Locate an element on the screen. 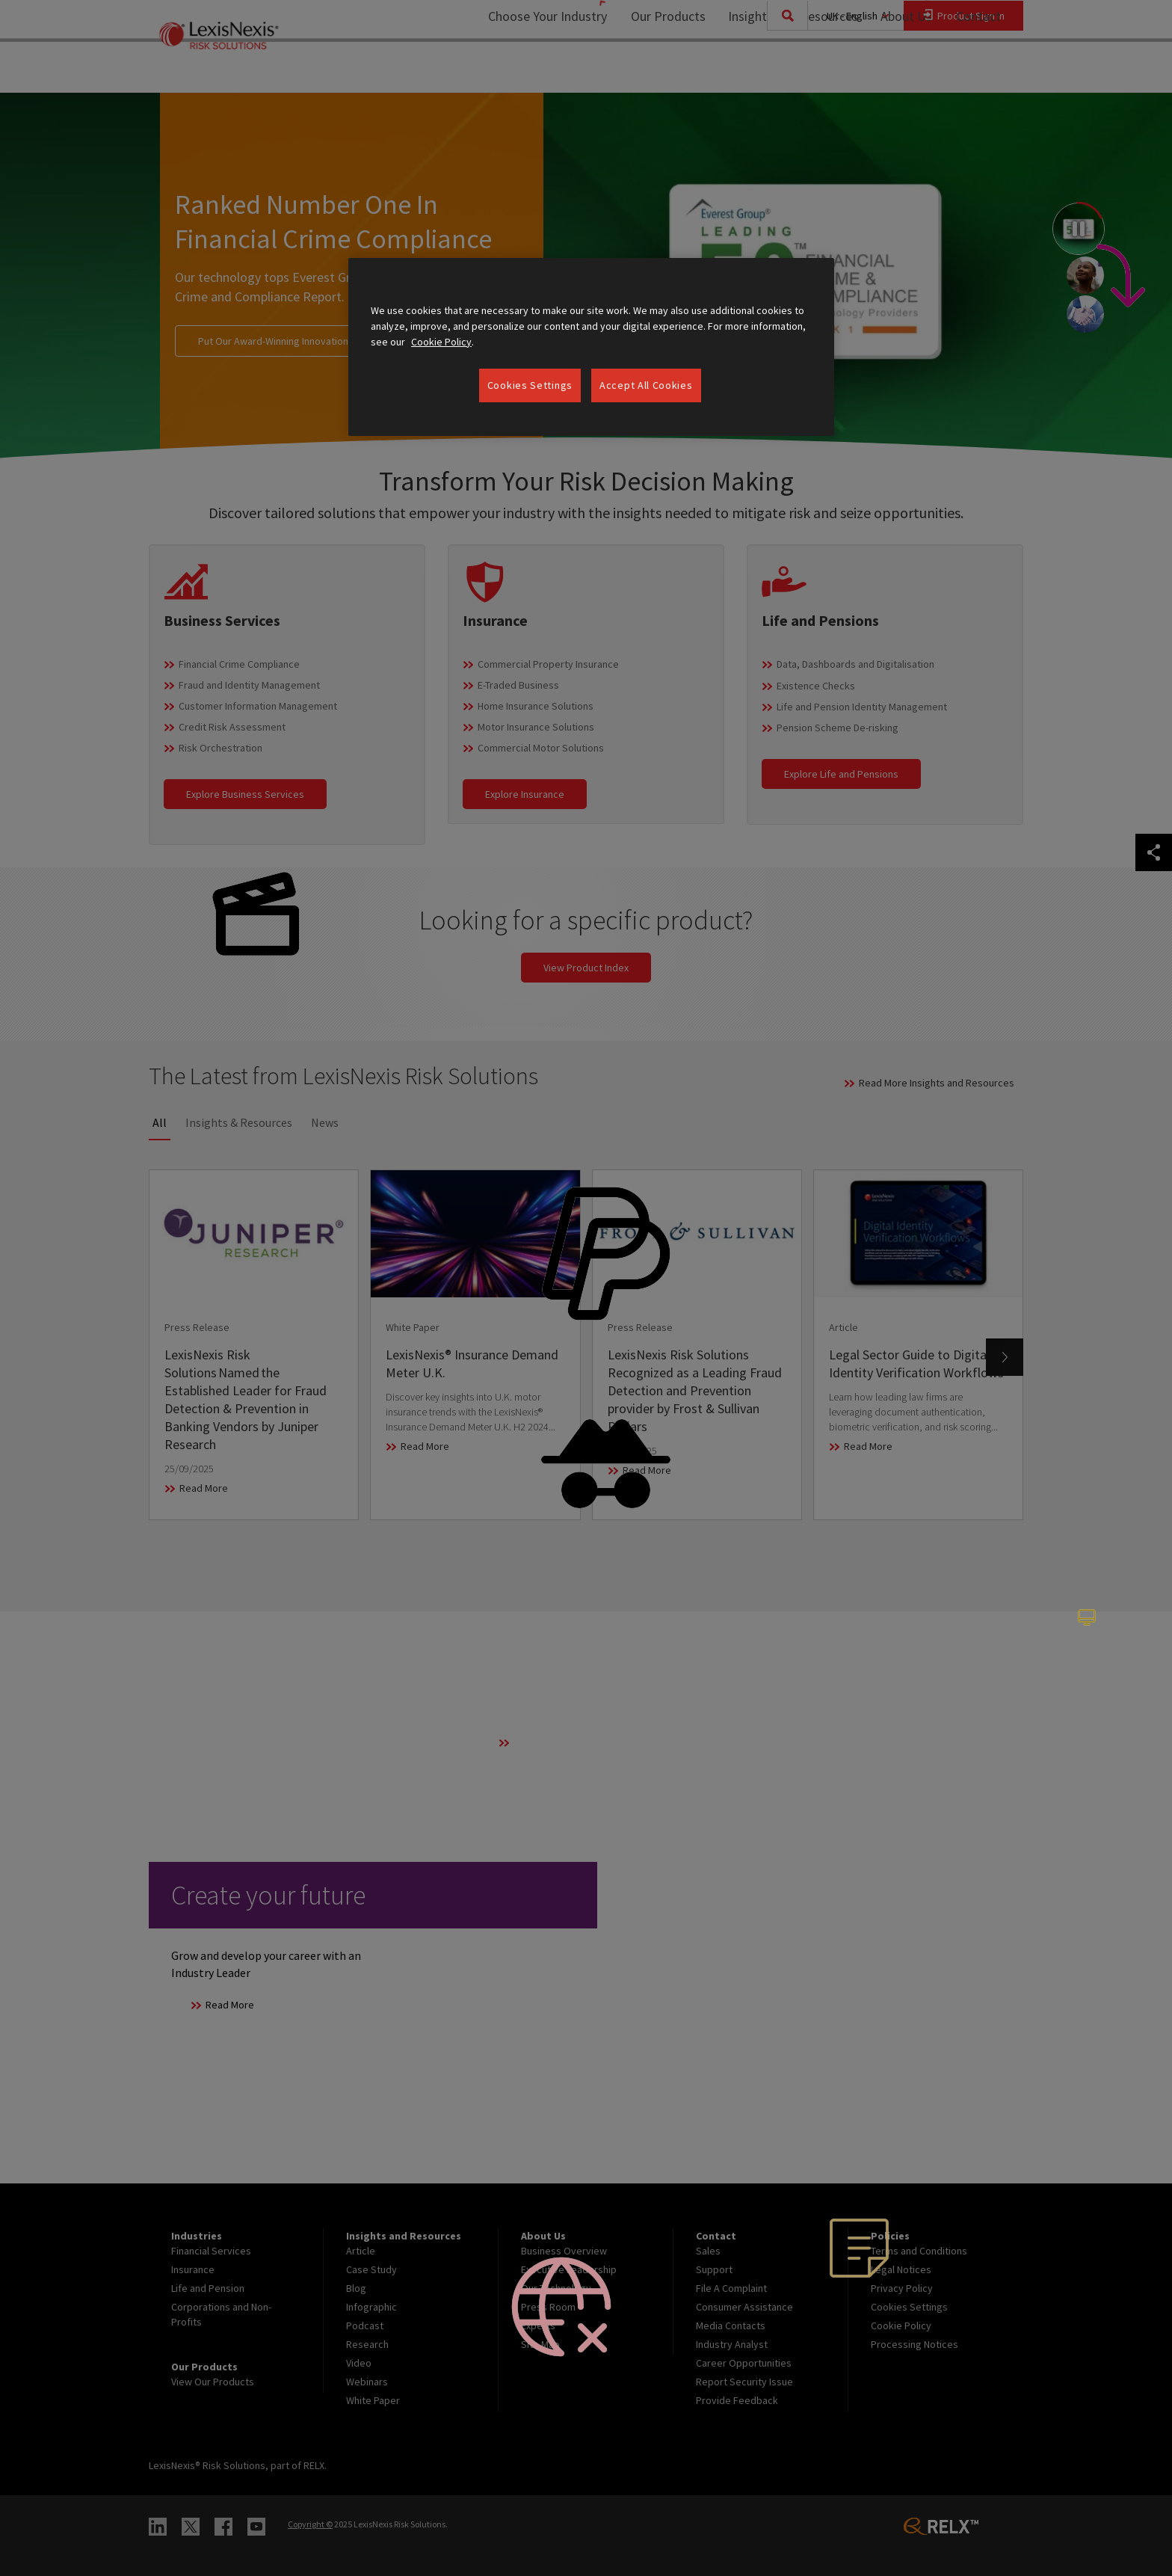 The image size is (1172, 2576). disconnect from the internet is located at coordinates (561, 2307).